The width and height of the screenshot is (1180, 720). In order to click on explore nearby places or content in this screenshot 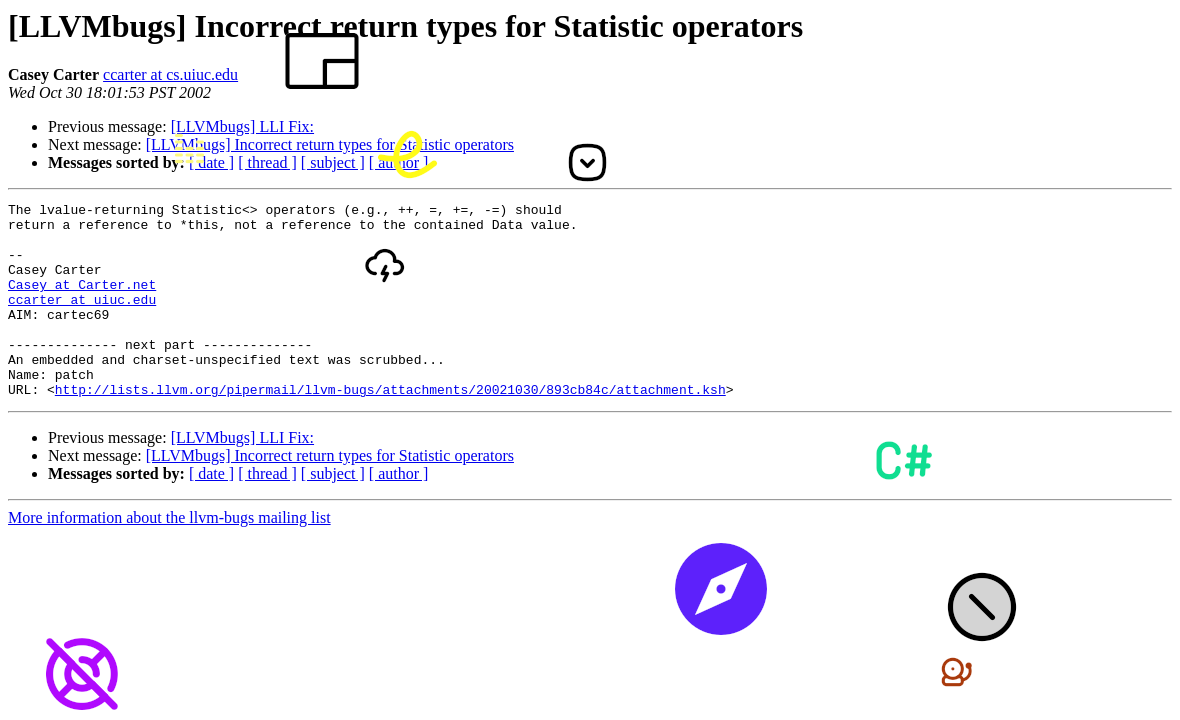, I will do `click(721, 589)`.